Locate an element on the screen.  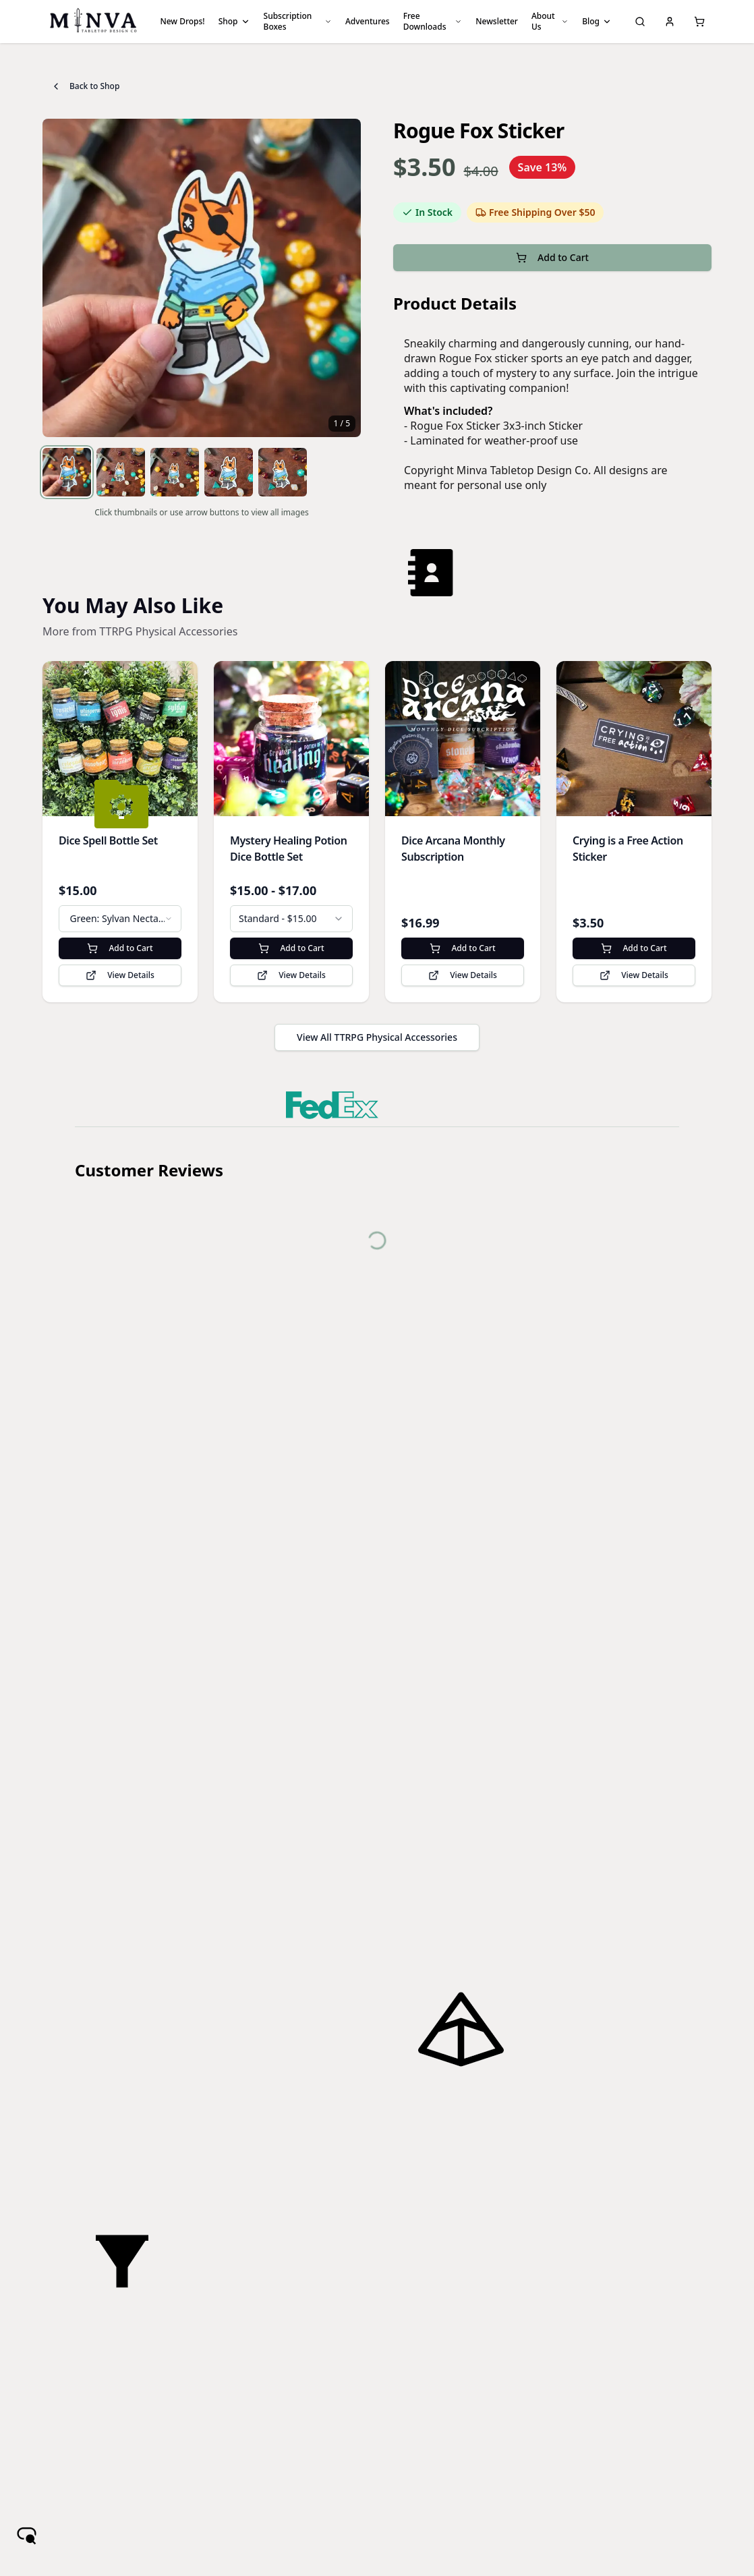
access folder settings or preferences is located at coordinates (121, 804).